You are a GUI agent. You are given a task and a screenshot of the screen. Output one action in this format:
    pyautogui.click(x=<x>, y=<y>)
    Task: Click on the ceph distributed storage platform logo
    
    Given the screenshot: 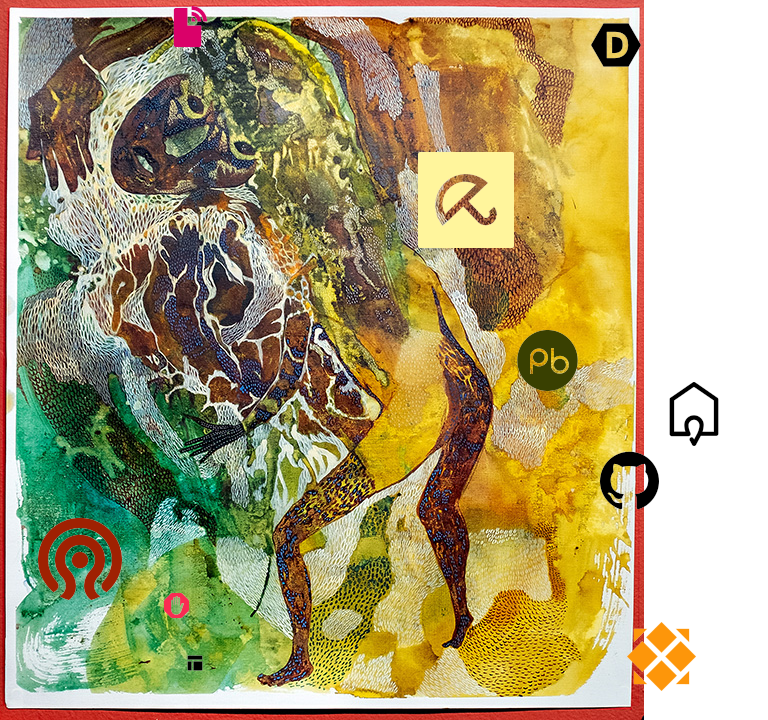 What is the action you would take?
    pyautogui.click(x=80, y=559)
    